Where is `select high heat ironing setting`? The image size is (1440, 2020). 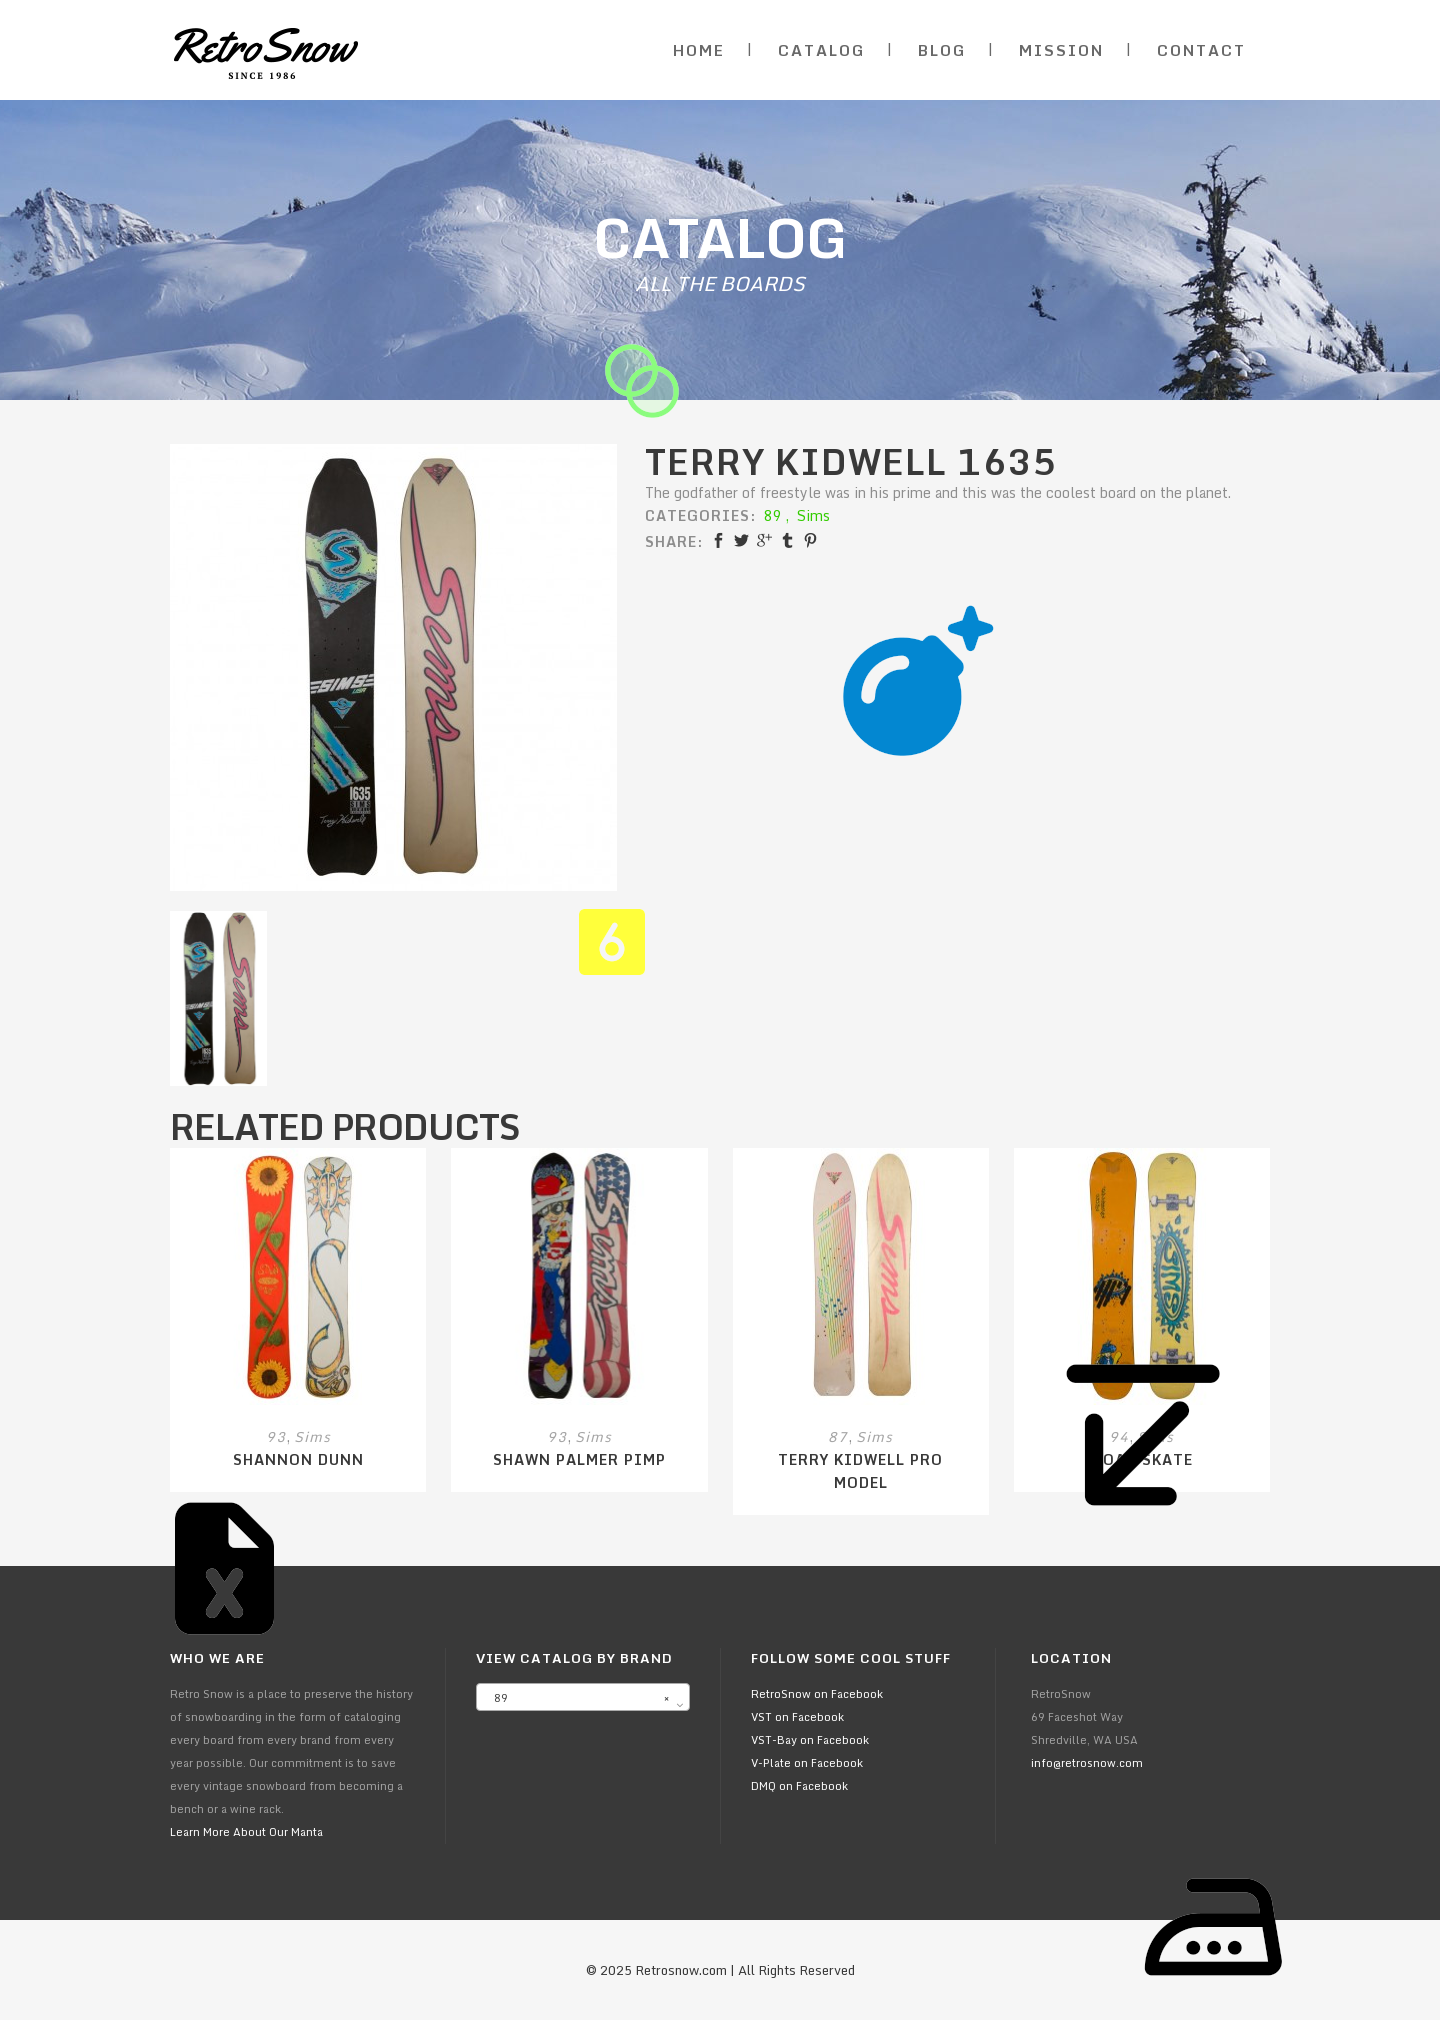
select high heat ironing setting is located at coordinates (1214, 1927).